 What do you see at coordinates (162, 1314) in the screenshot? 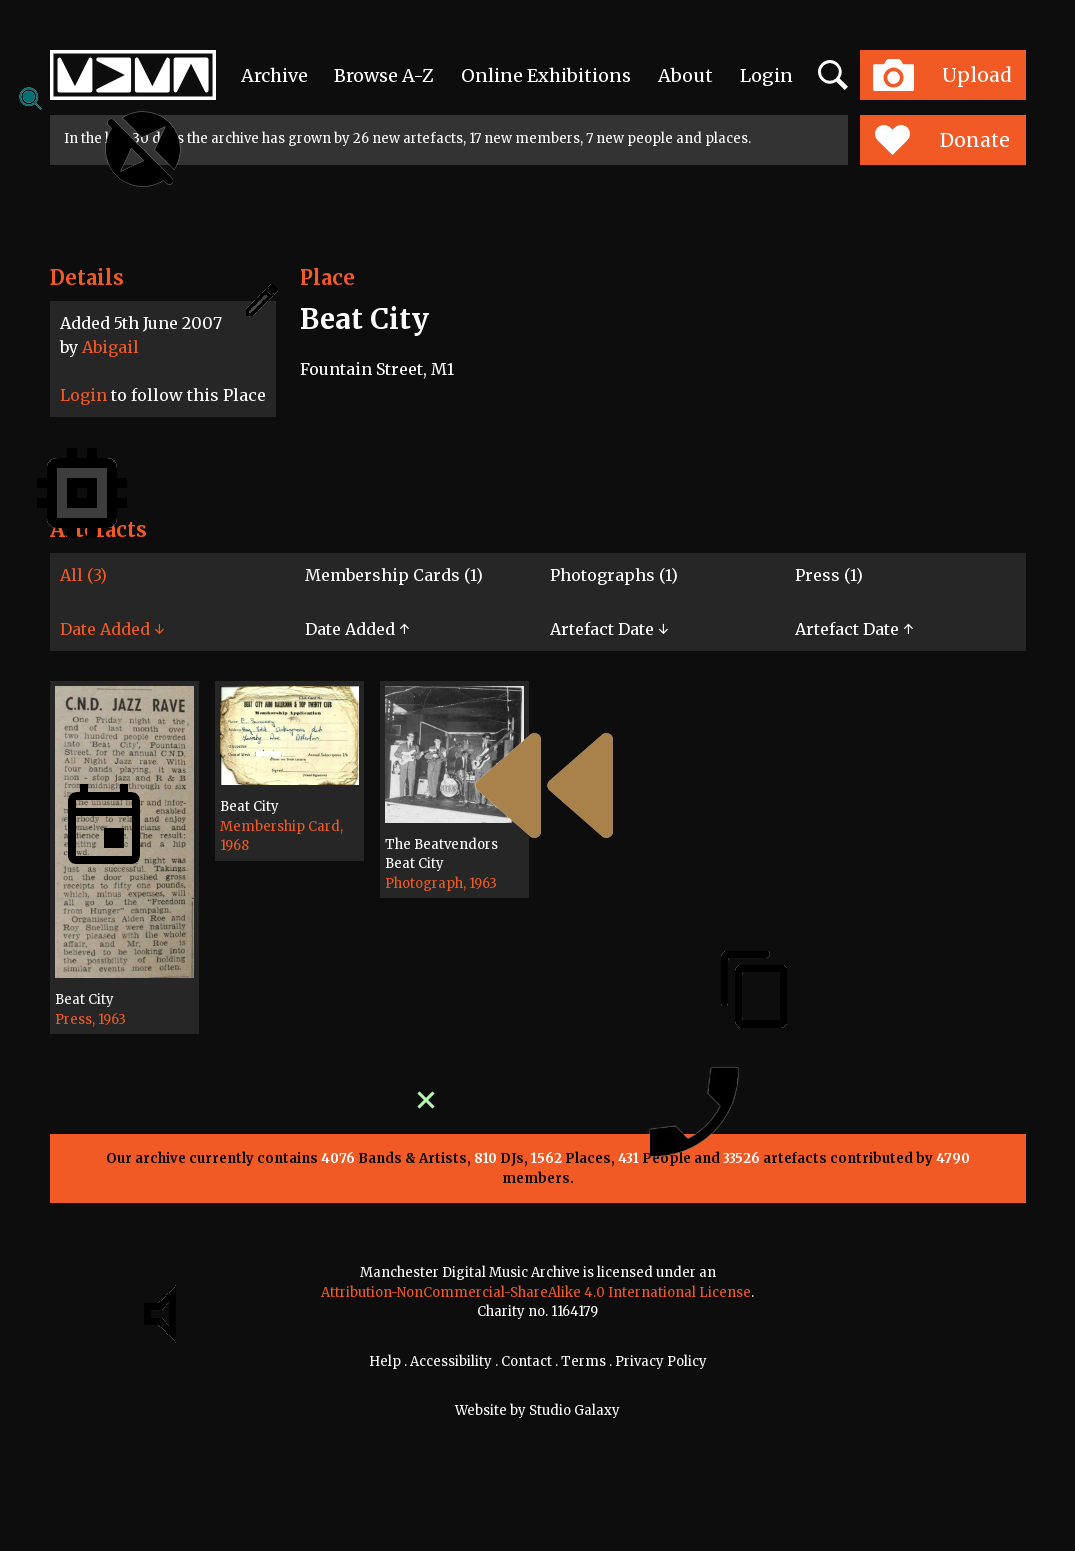
I see `mute audio or sound output` at bounding box center [162, 1314].